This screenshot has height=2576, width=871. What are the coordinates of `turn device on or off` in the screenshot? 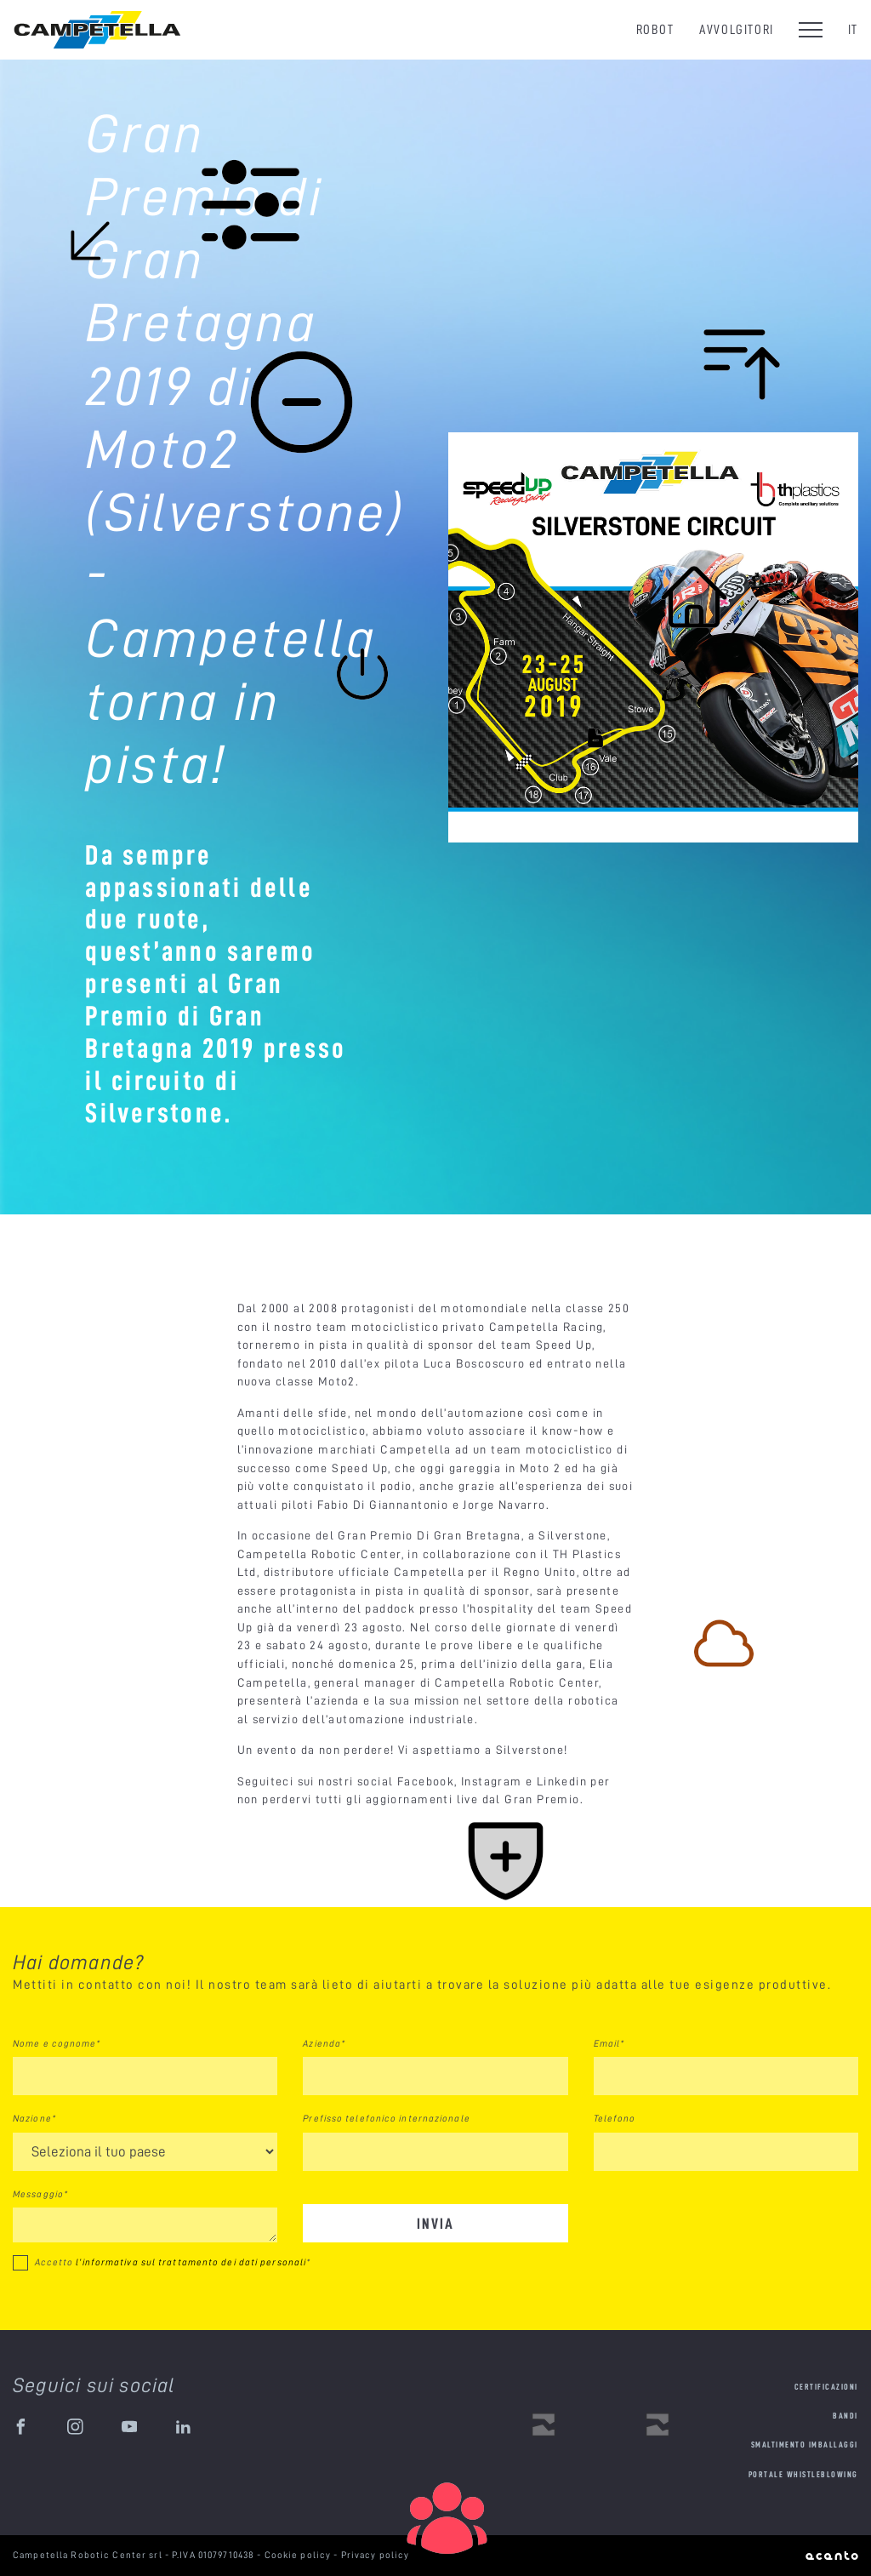 It's located at (362, 674).